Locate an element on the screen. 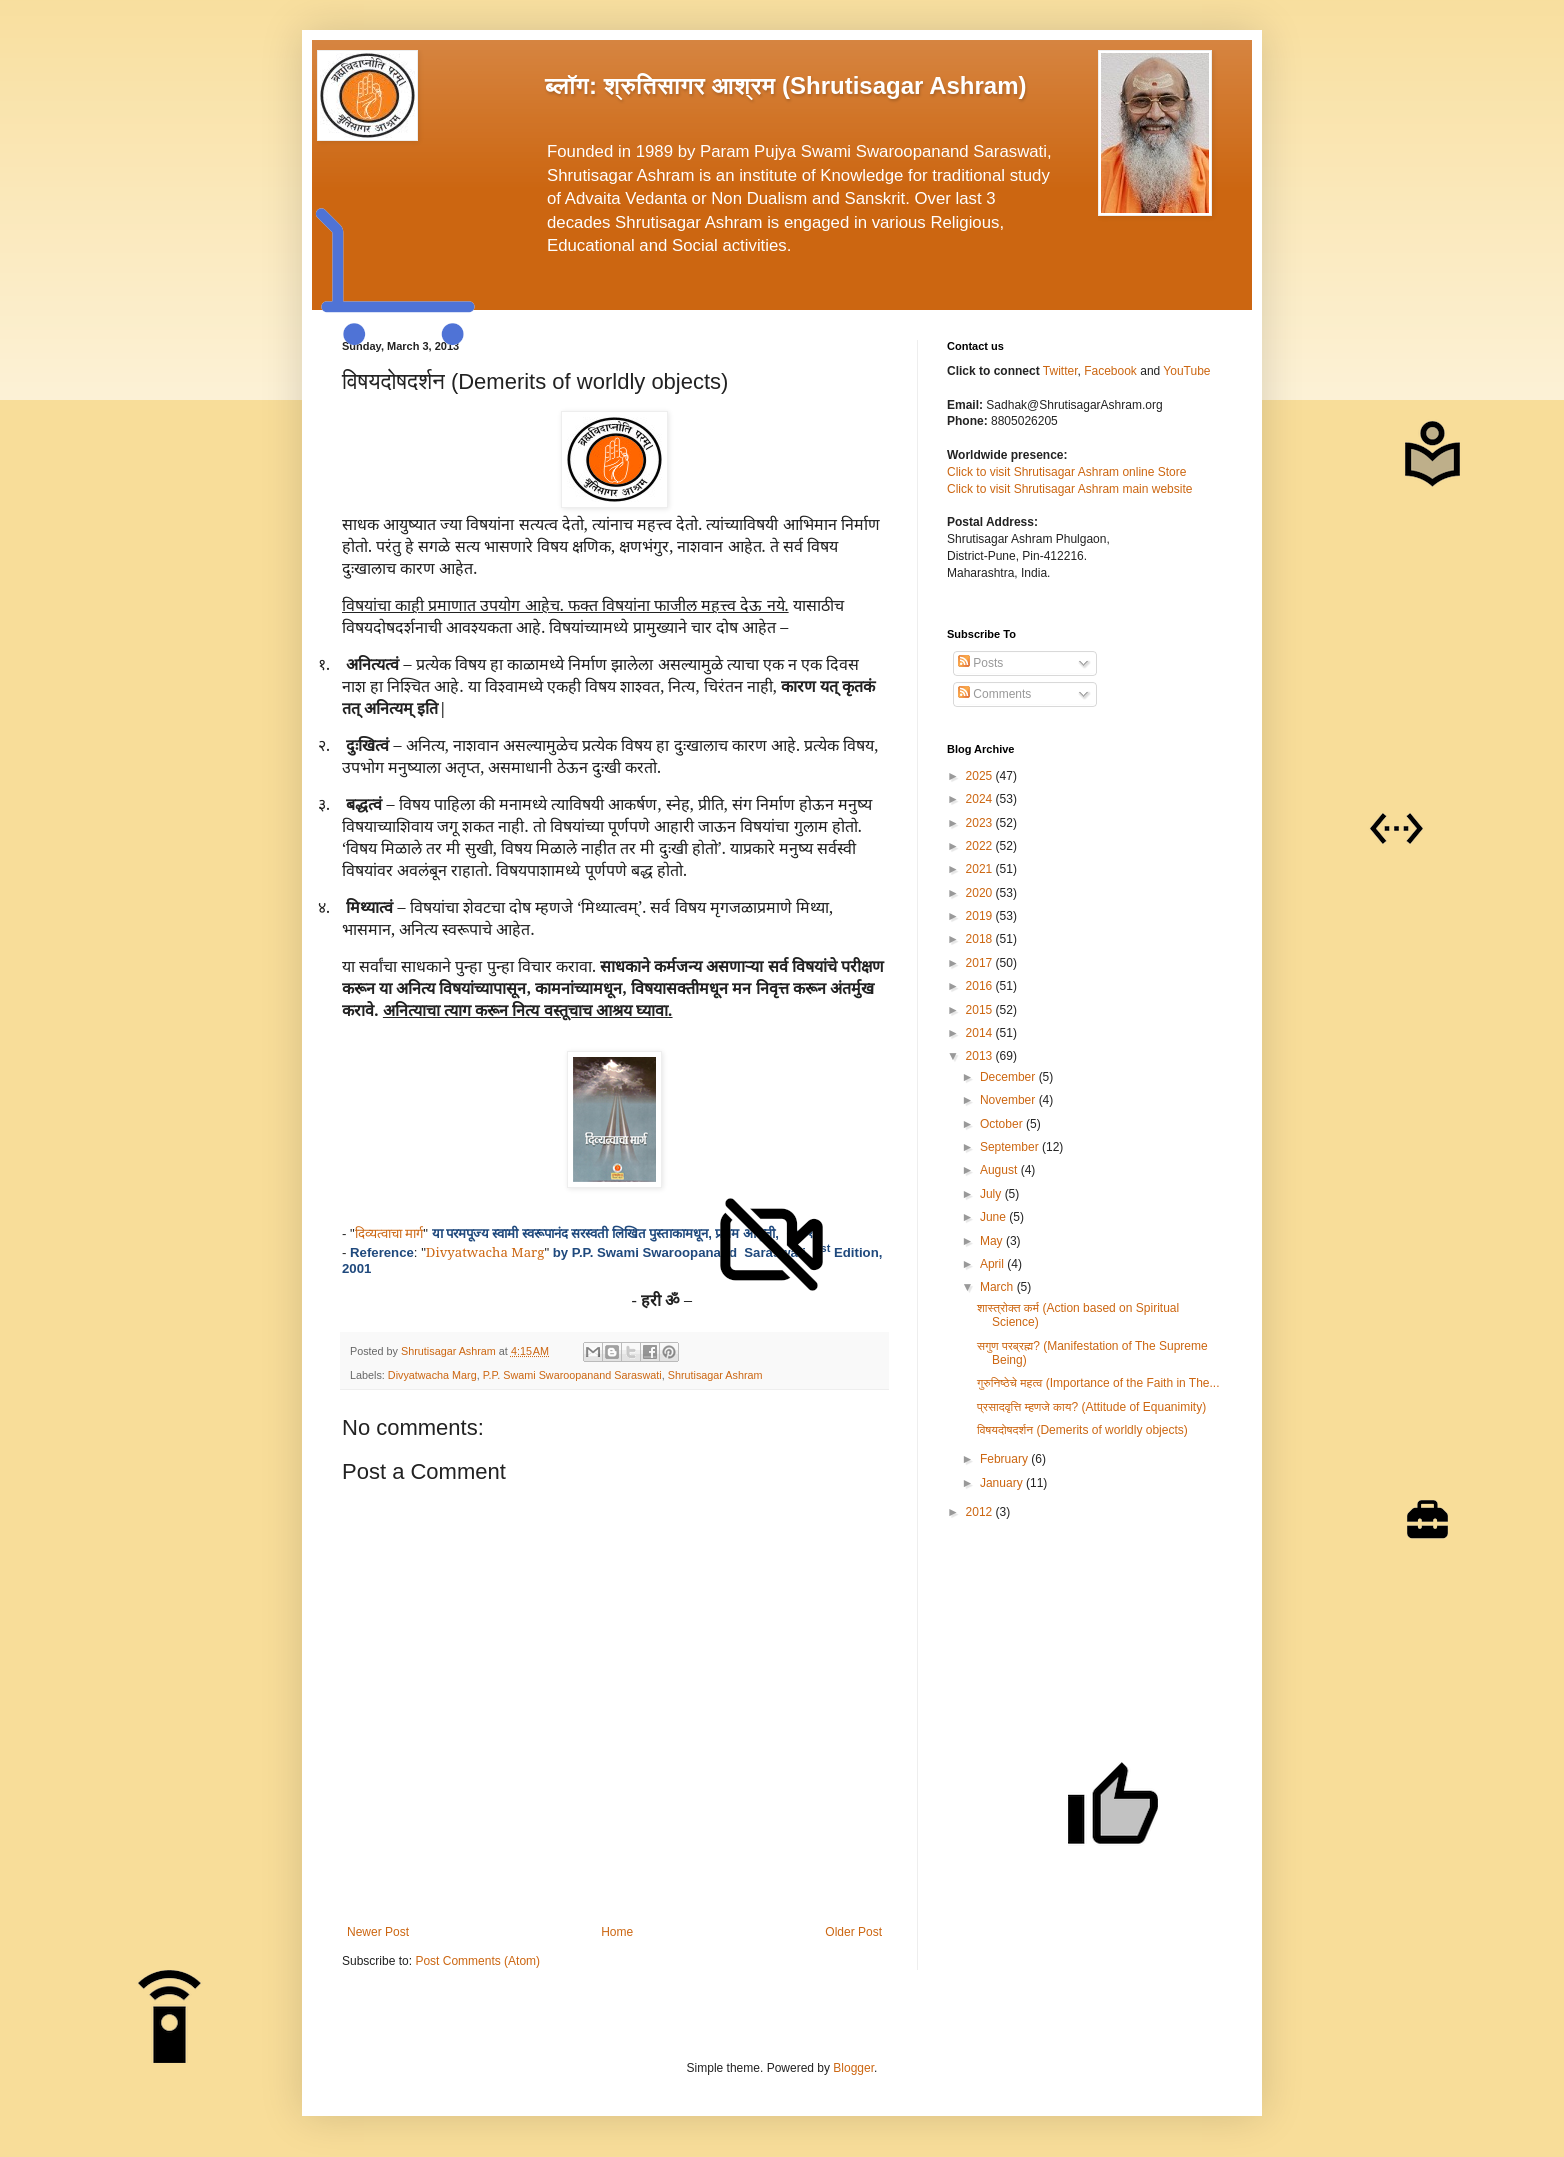 Image resolution: width=1564 pixels, height=2157 pixels. view shopping cart is located at coordinates (392, 268).